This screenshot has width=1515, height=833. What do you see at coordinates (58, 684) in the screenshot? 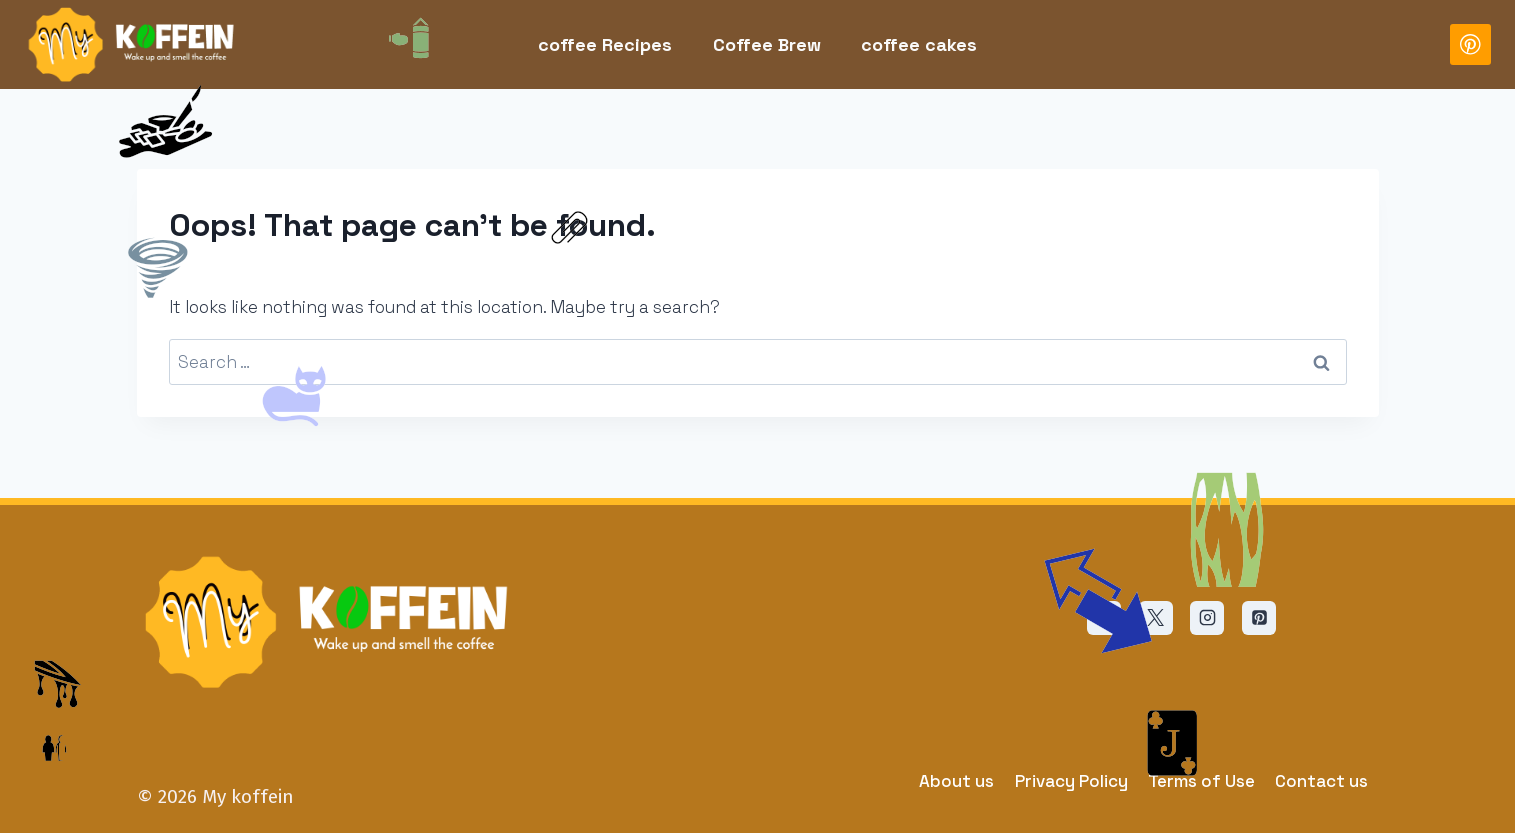
I see `indicates a critical hit or bleeding effect` at bounding box center [58, 684].